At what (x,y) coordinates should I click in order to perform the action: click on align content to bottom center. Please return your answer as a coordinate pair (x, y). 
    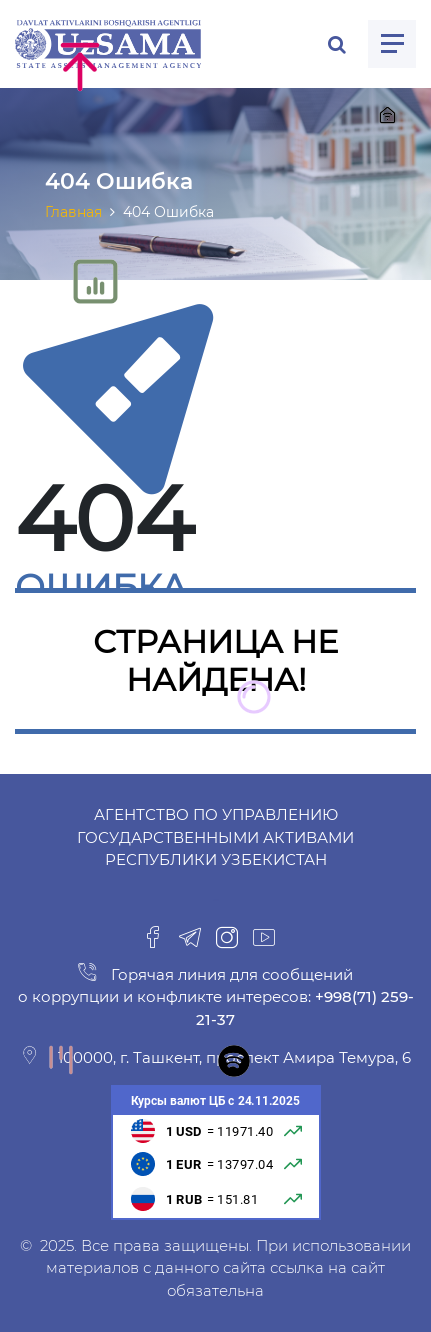
    Looking at the image, I should click on (95, 281).